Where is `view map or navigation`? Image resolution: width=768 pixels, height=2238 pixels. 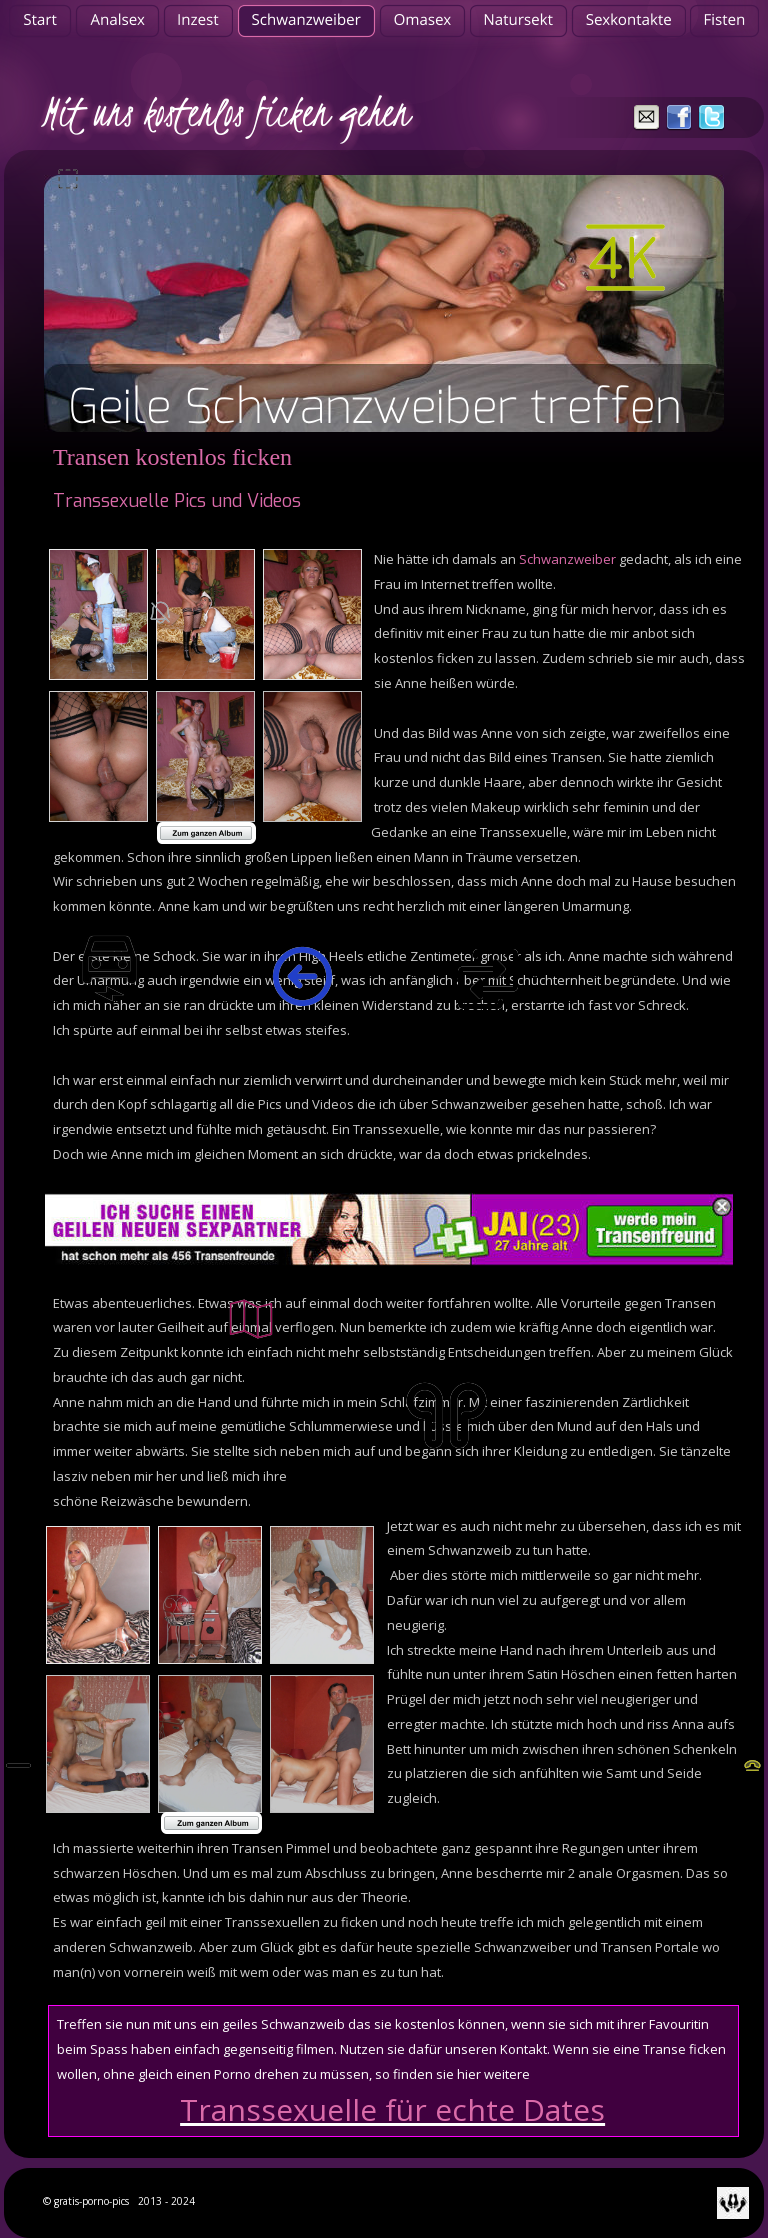 view map or navigation is located at coordinates (251, 1319).